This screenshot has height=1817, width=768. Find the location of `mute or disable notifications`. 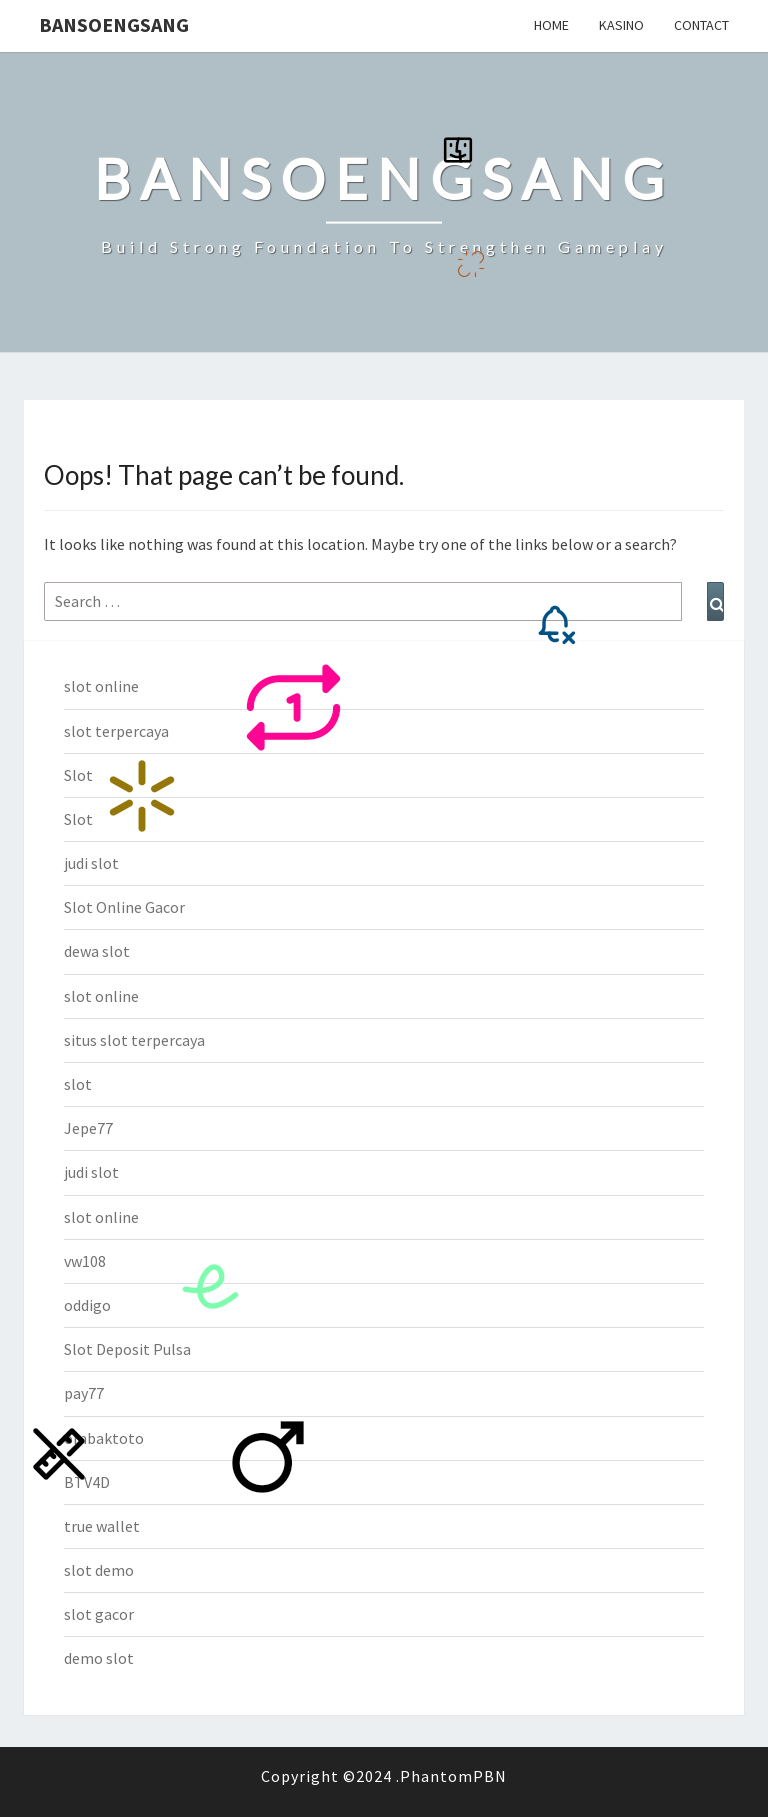

mute or disable notifications is located at coordinates (555, 624).